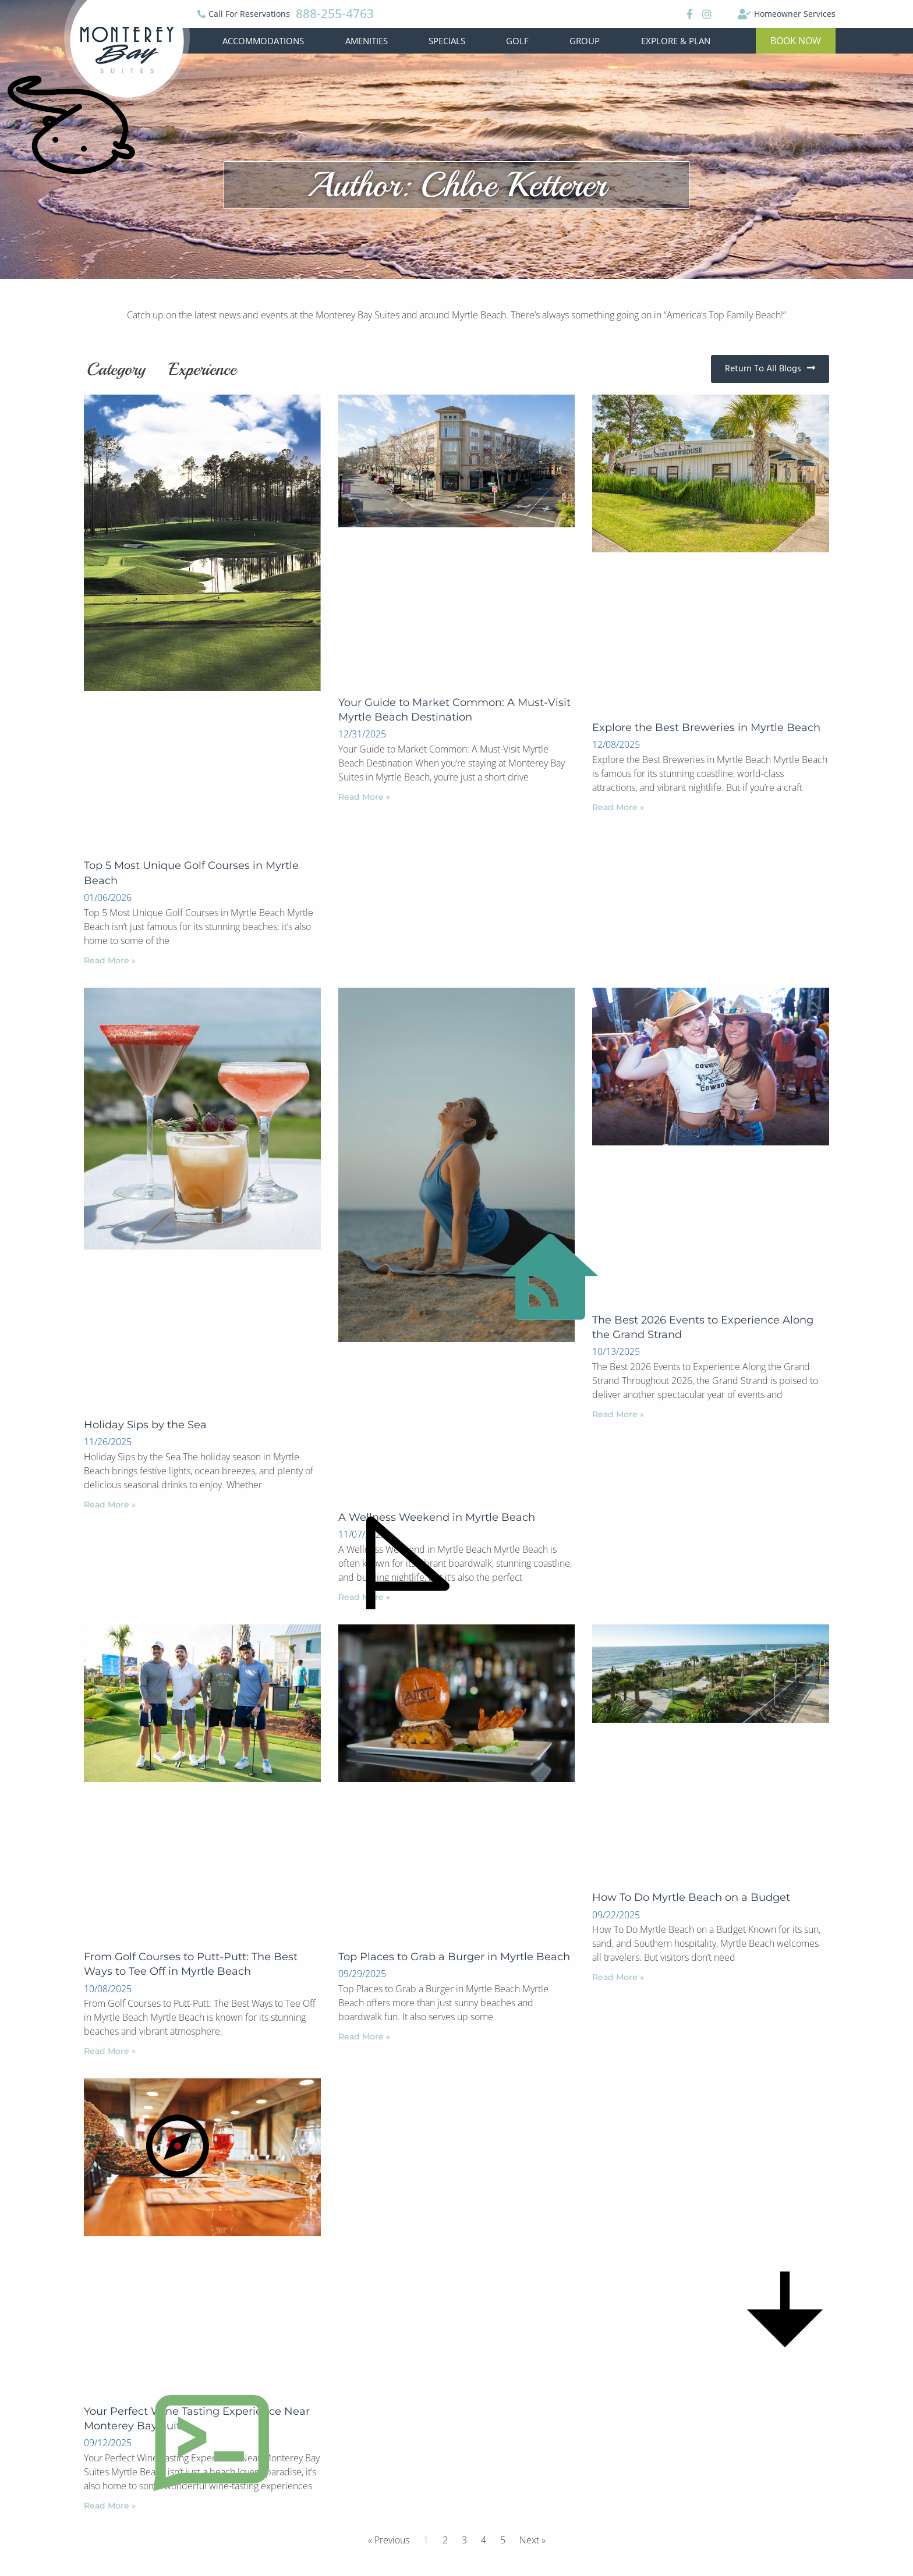  Describe the element at coordinates (211, 2443) in the screenshot. I see `open ntfy push notification service` at that location.